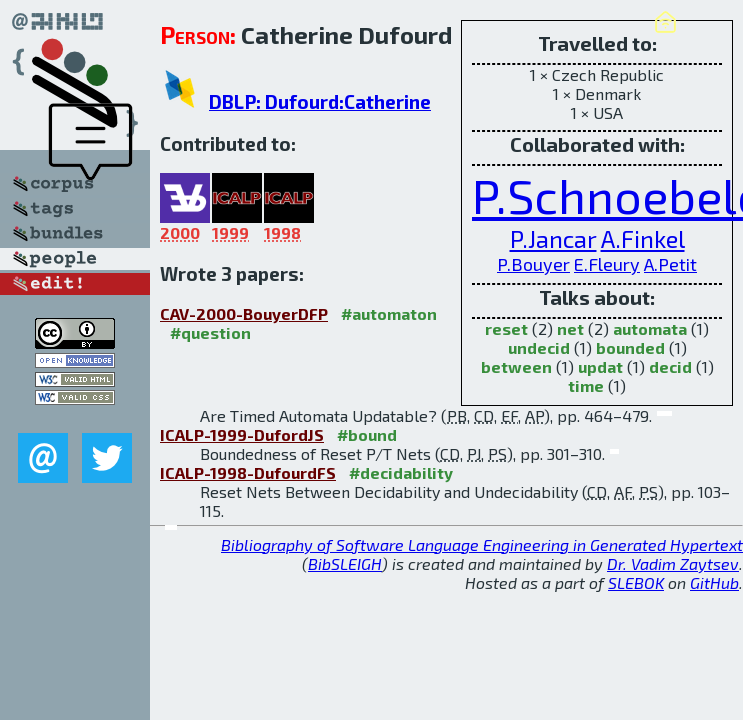  Describe the element at coordinates (665, 22) in the screenshot. I see `access smart home settings` at that location.